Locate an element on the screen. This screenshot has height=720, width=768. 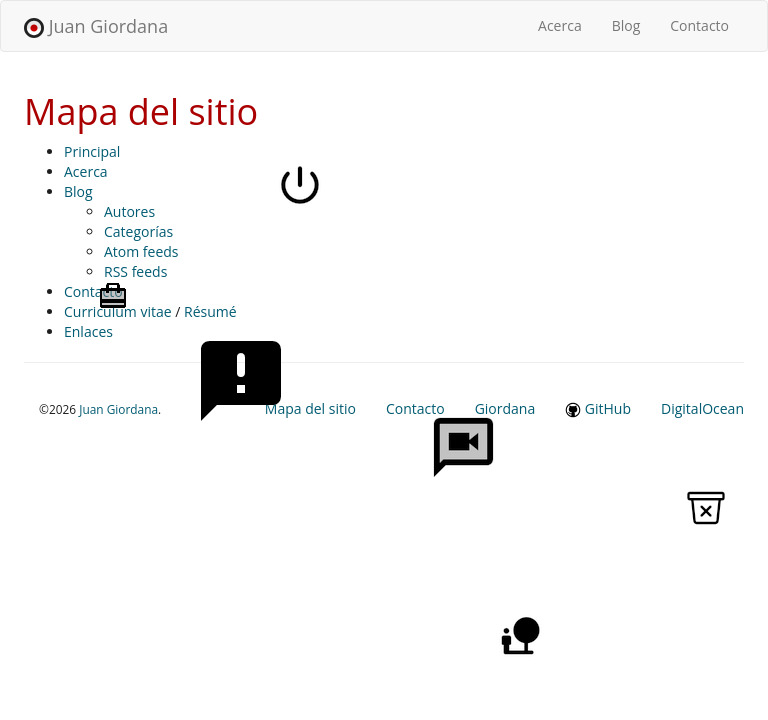
access travel documents or itinerary is located at coordinates (113, 296).